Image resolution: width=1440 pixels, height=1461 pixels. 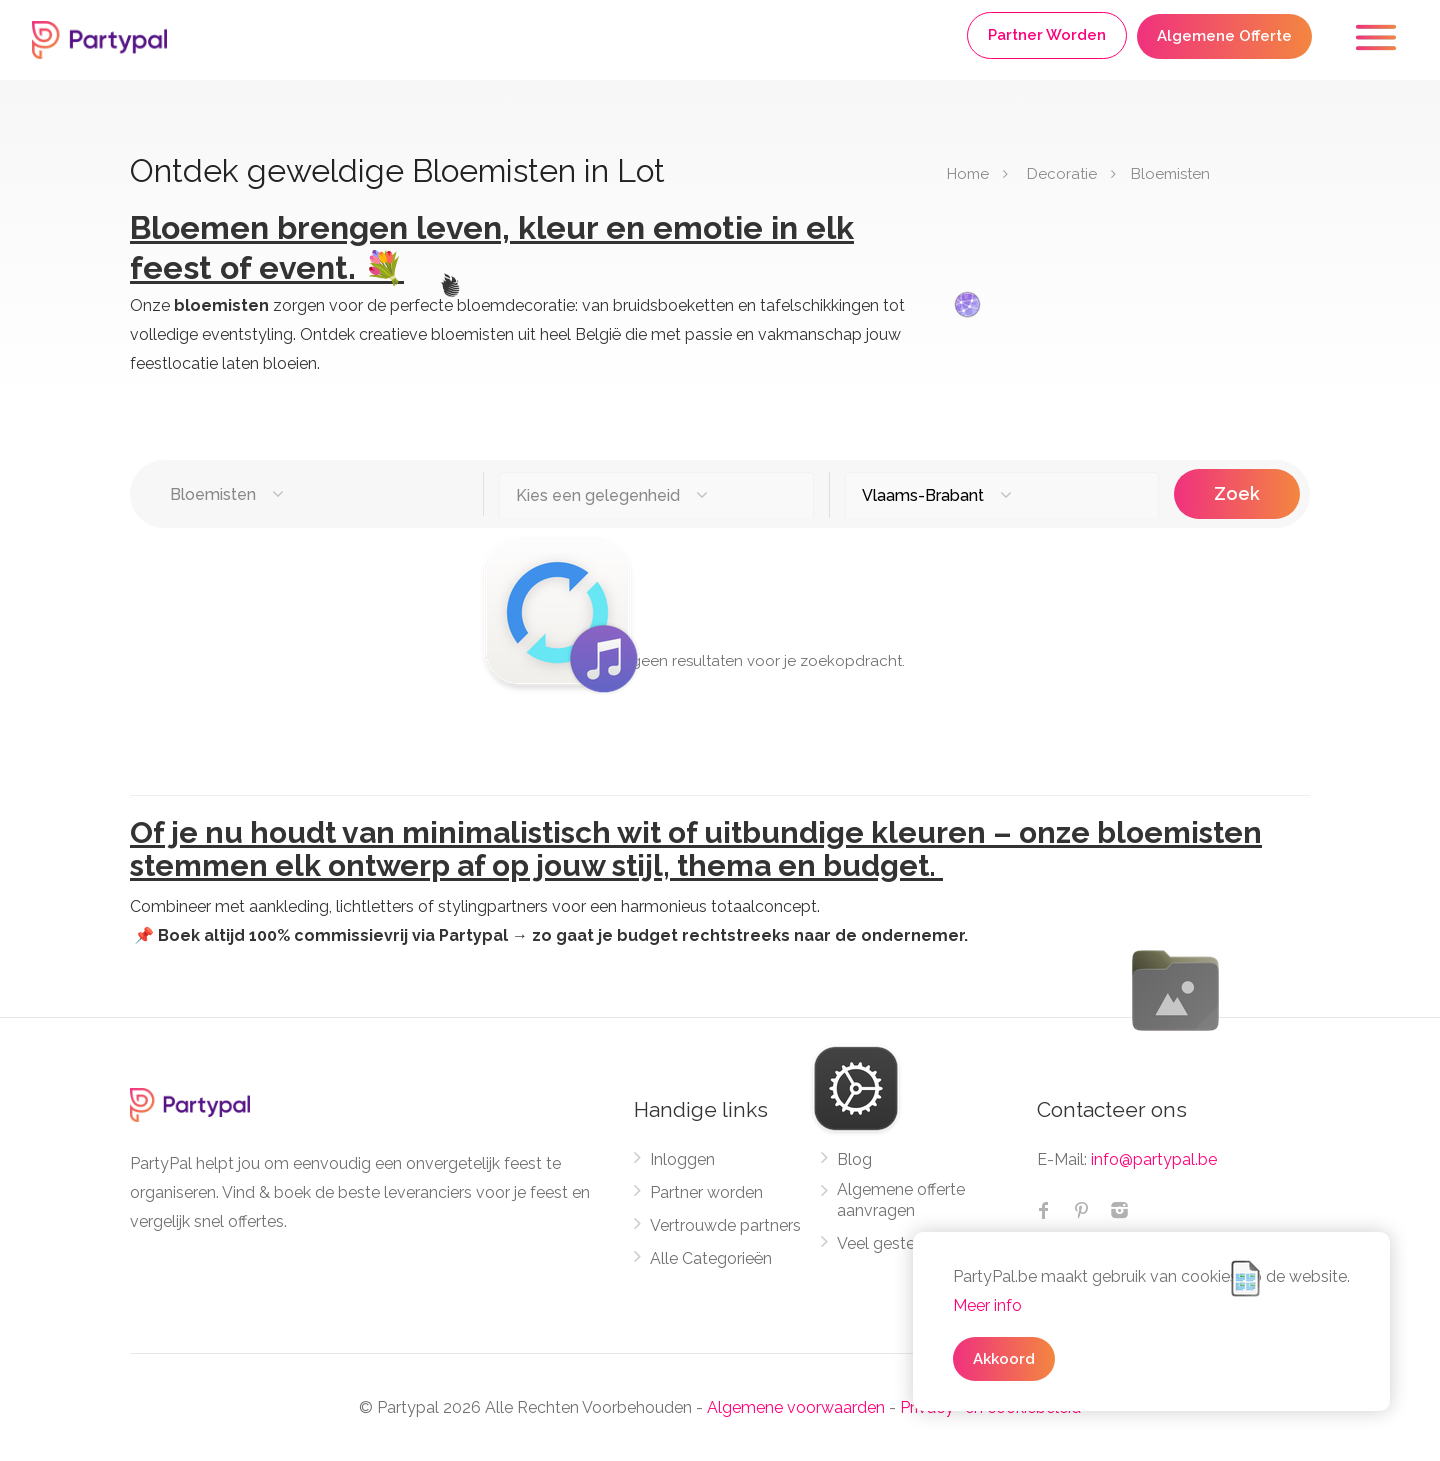 What do you see at coordinates (1245, 1278) in the screenshot?
I see `libreoffice master document file type` at bounding box center [1245, 1278].